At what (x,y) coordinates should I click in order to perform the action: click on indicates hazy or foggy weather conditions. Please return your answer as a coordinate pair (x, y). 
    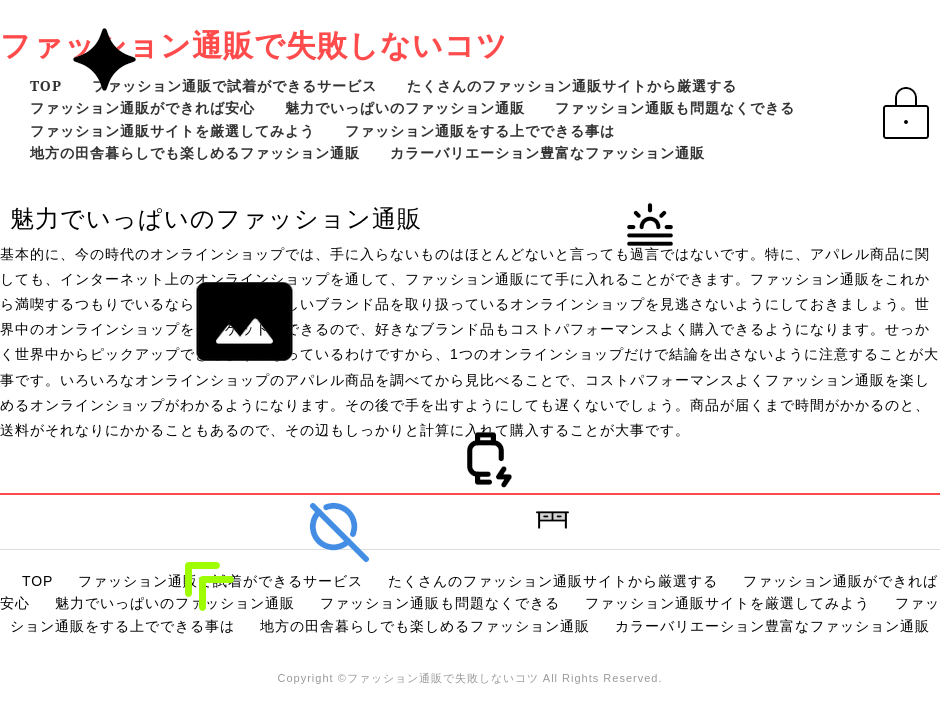
    Looking at the image, I should click on (650, 225).